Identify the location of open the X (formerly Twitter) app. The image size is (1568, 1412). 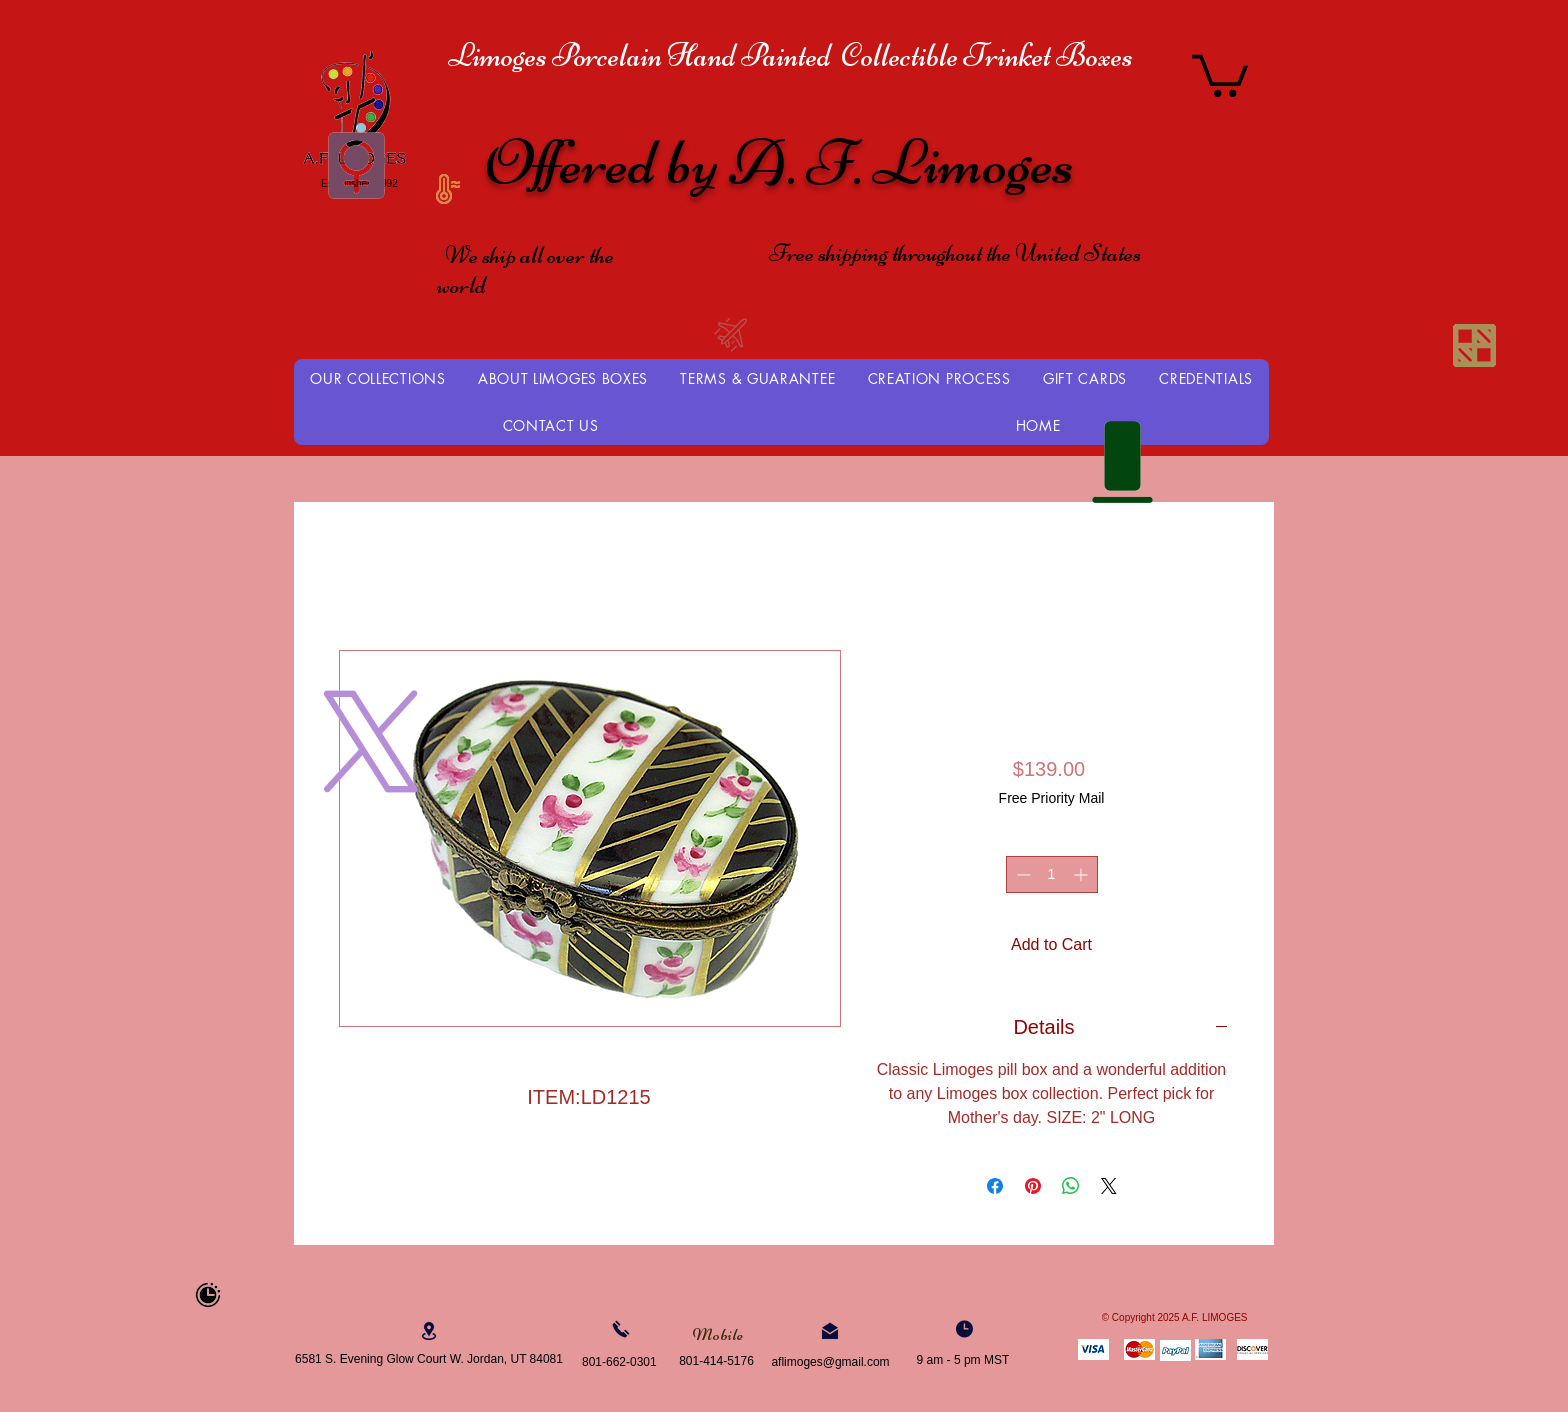
(370, 741).